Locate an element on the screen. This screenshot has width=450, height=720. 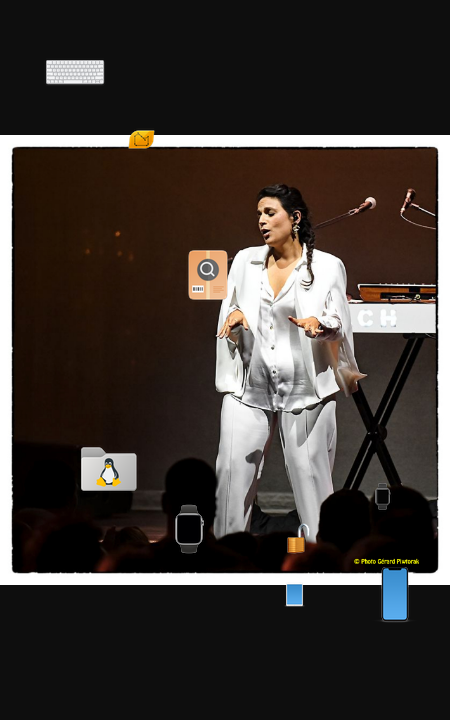
connect a bluetooth keyboard is located at coordinates (75, 72).